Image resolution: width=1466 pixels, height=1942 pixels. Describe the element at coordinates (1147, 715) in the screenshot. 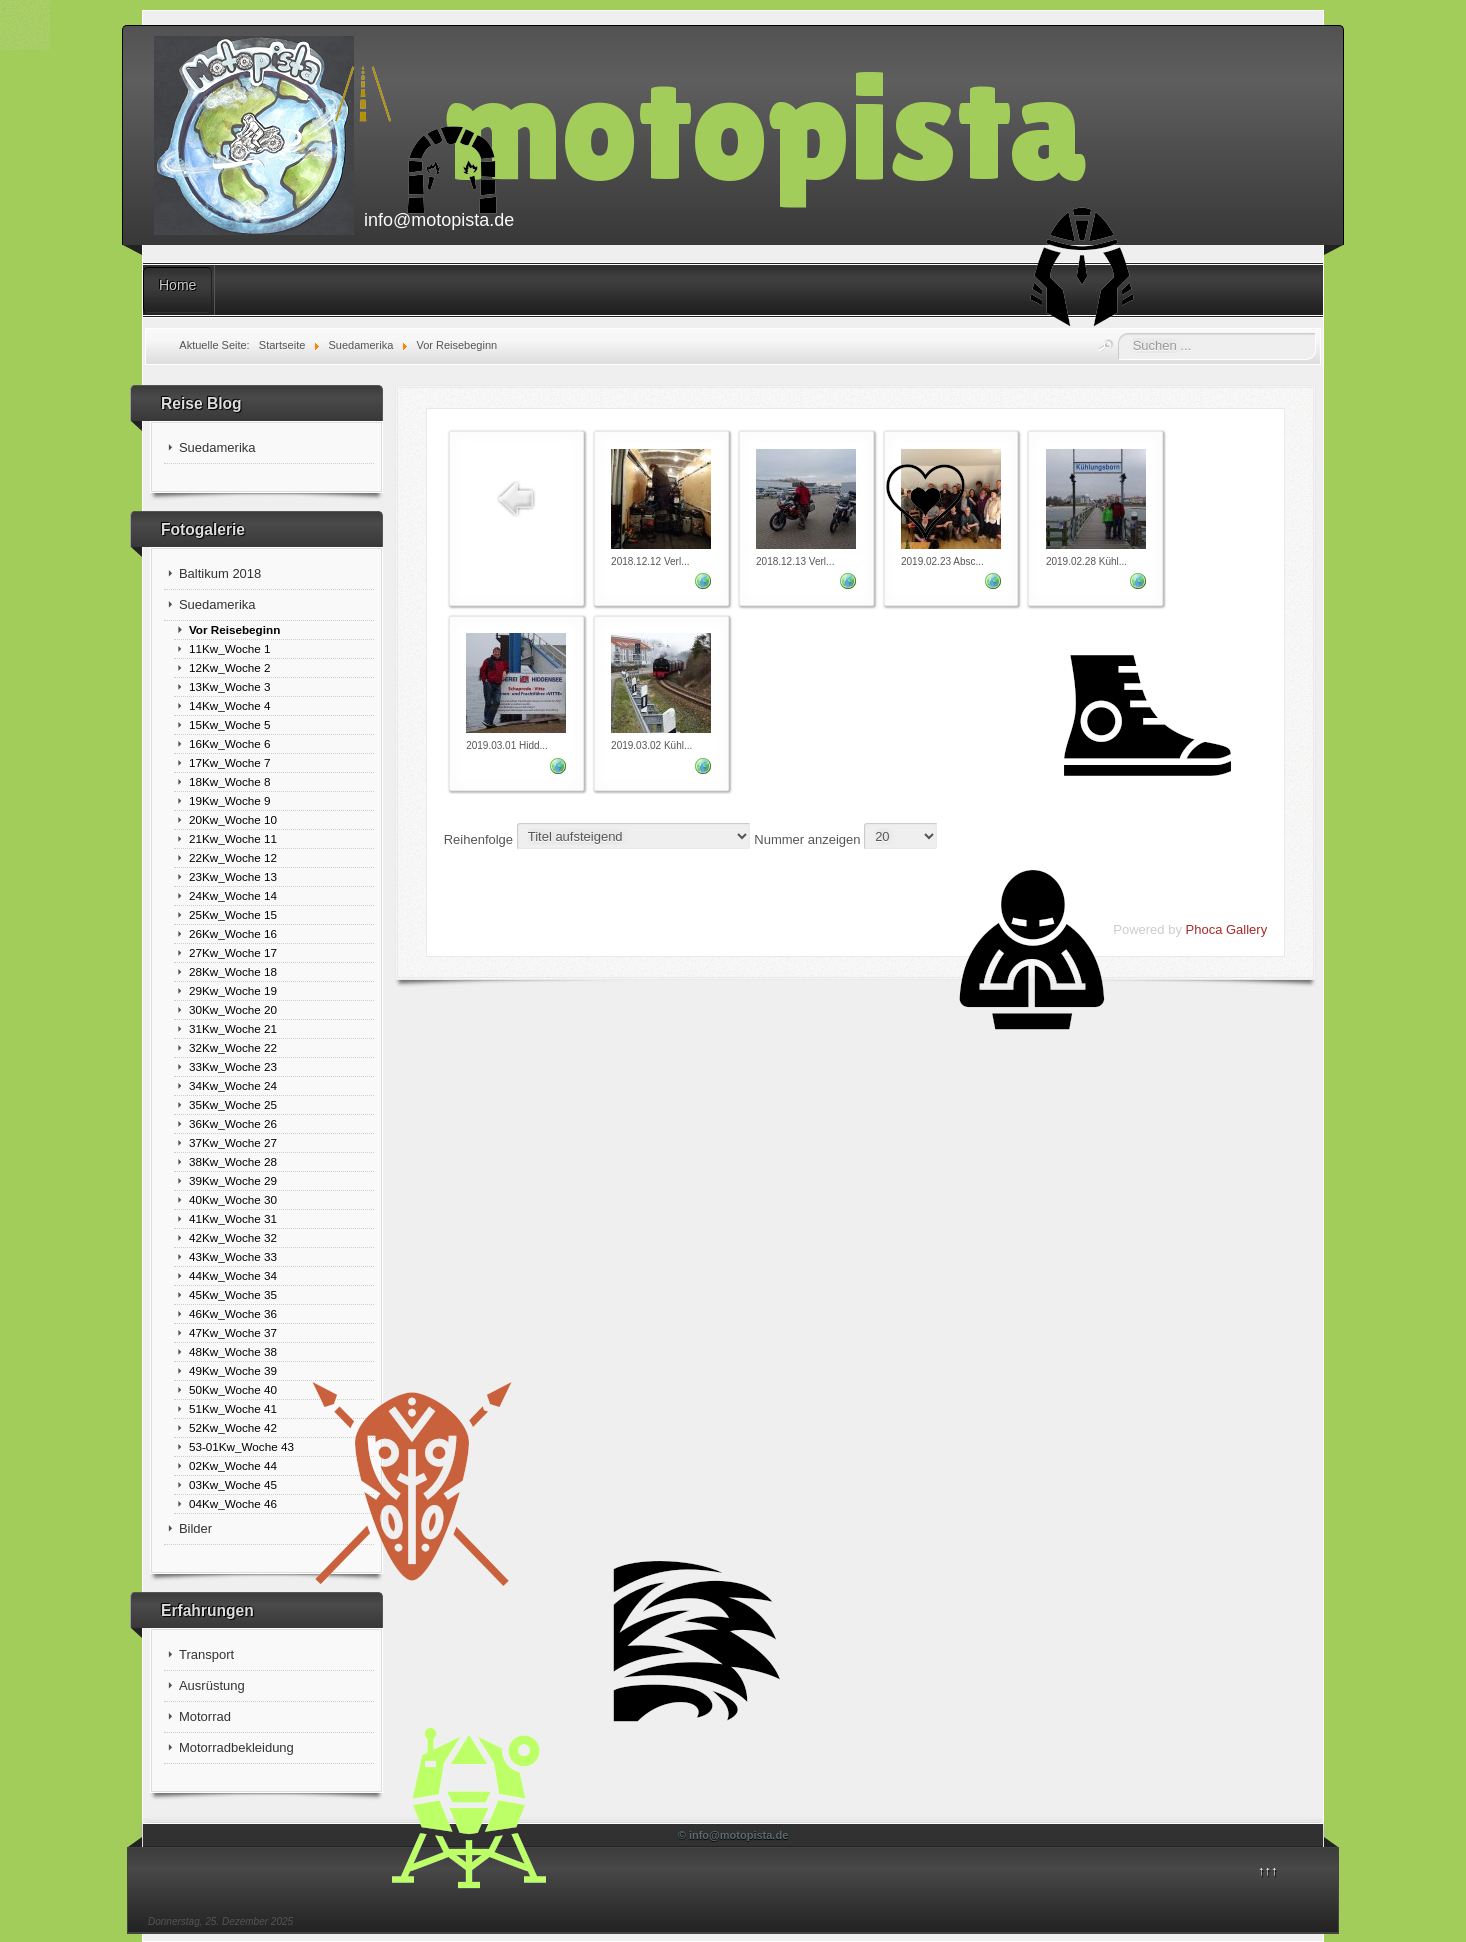

I see `browse footwear or shoe products` at that location.